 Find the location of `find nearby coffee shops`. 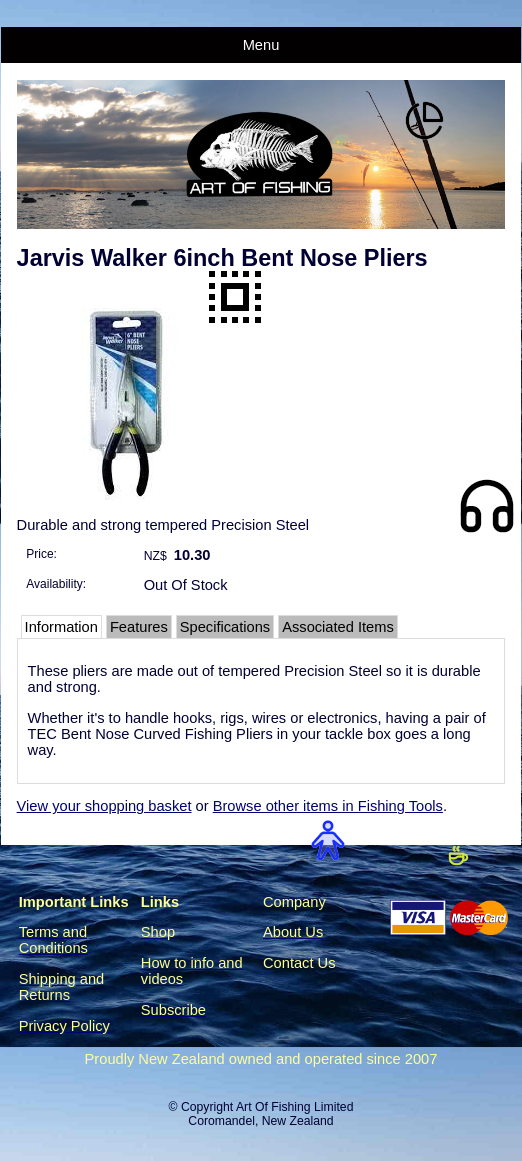

find nearby coffee shops is located at coordinates (458, 855).